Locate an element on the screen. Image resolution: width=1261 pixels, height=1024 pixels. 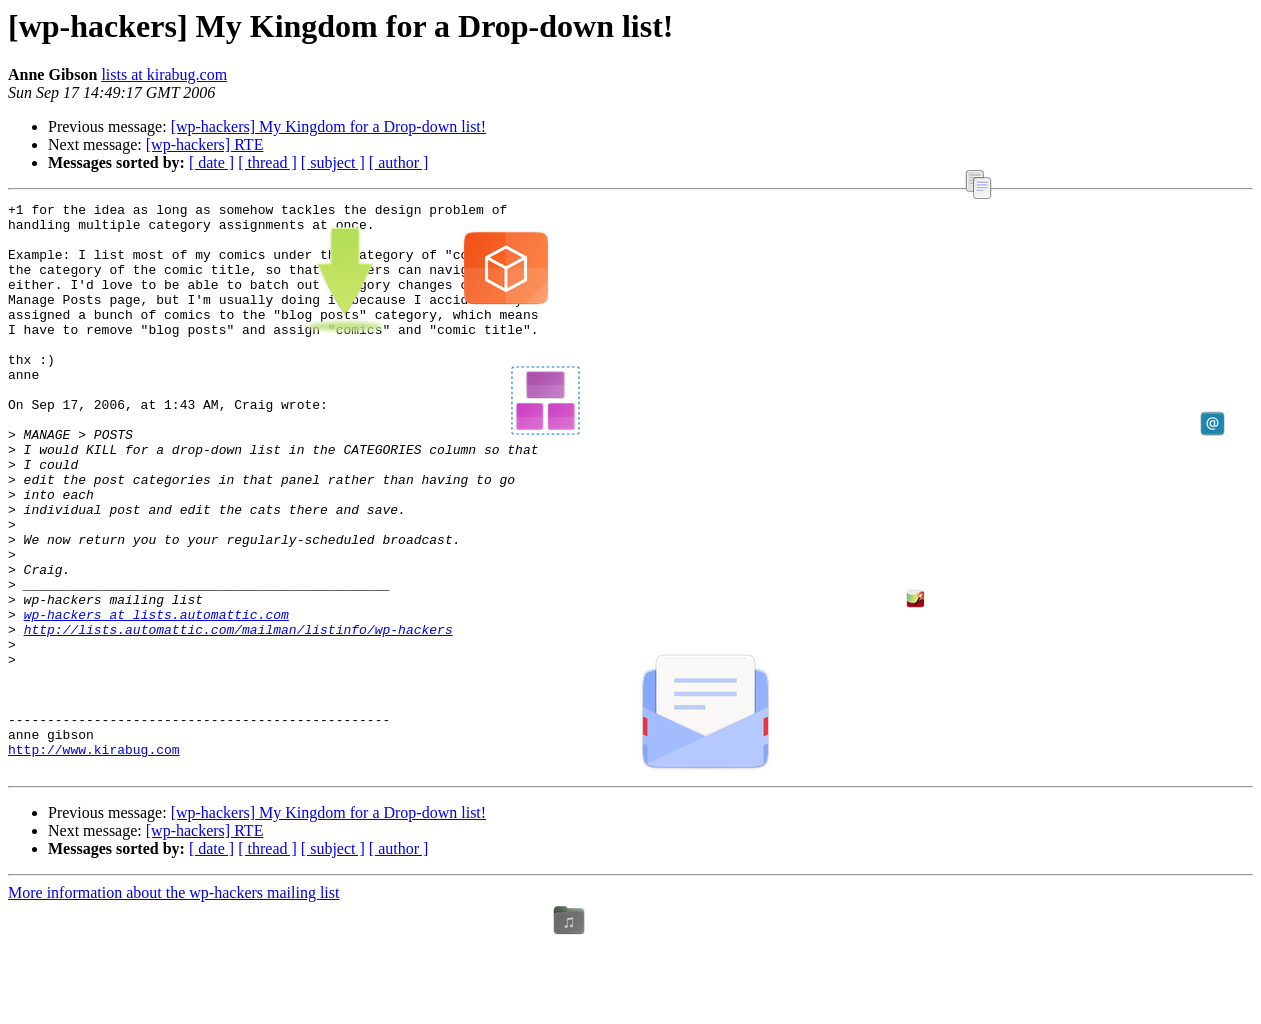
save file to disk is located at coordinates (345, 274).